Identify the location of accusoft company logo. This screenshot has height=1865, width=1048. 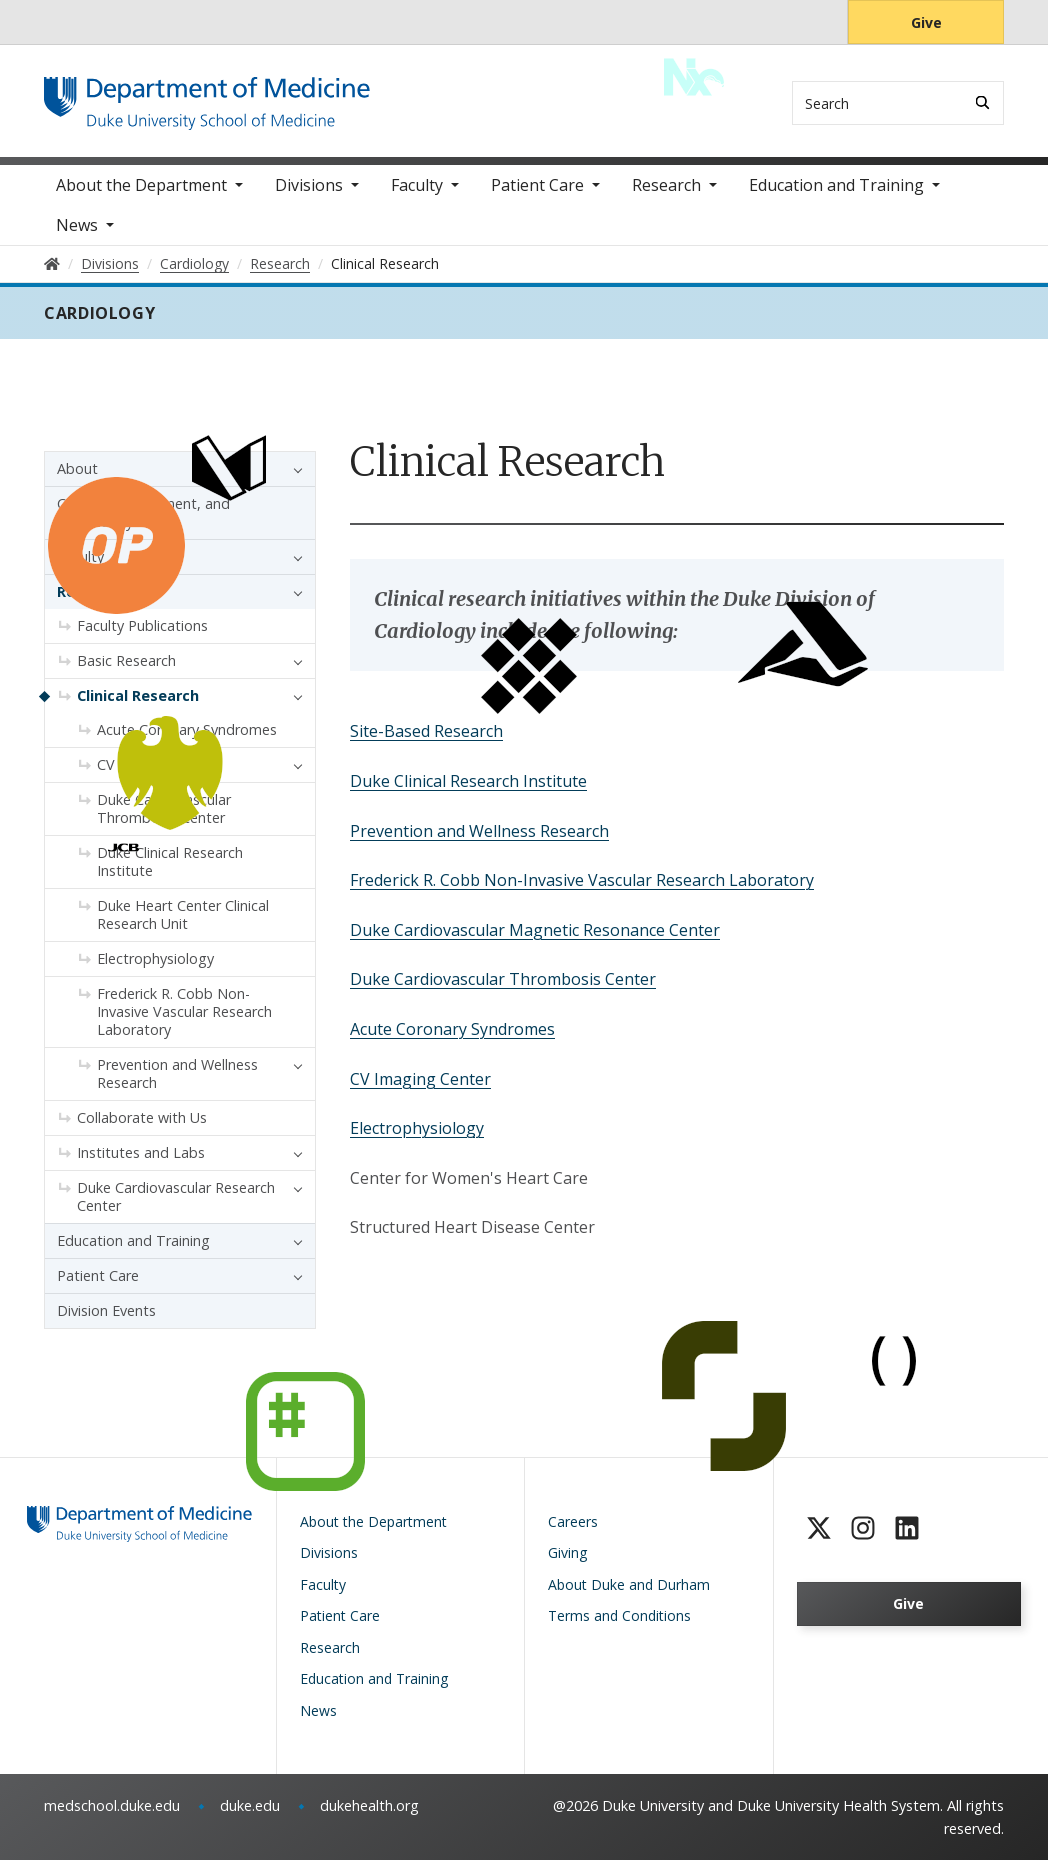
(803, 644).